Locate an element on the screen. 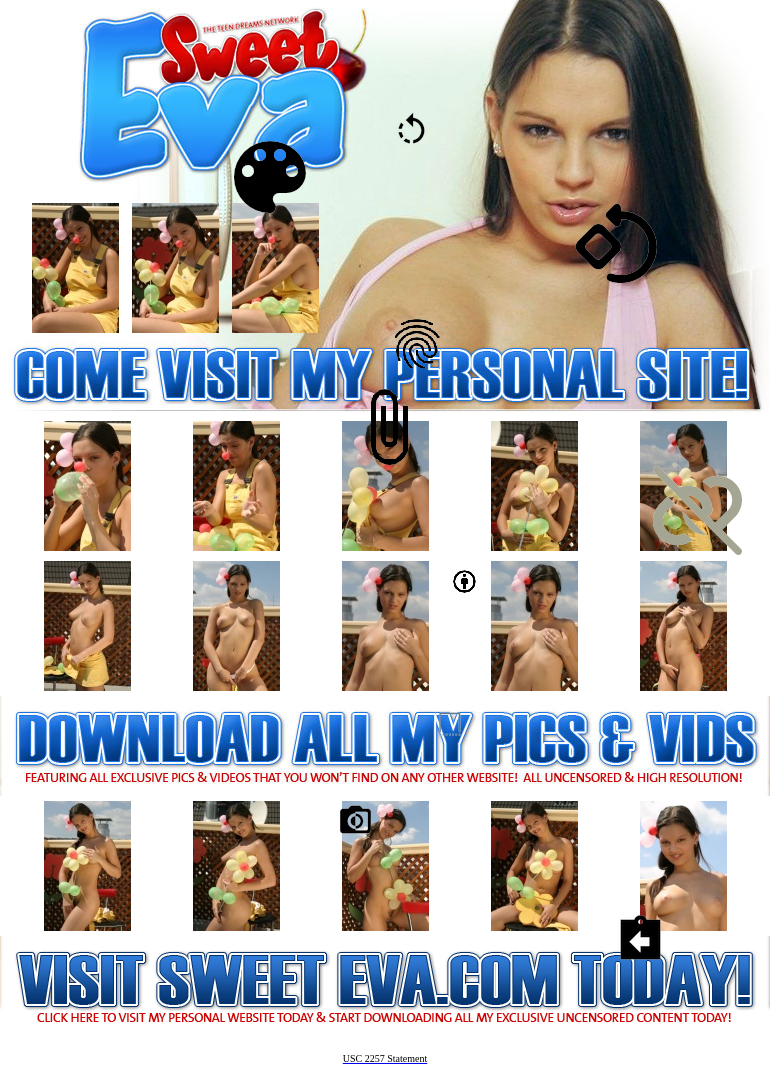  authenticate with fingerprint is located at coordinates (417, 344).